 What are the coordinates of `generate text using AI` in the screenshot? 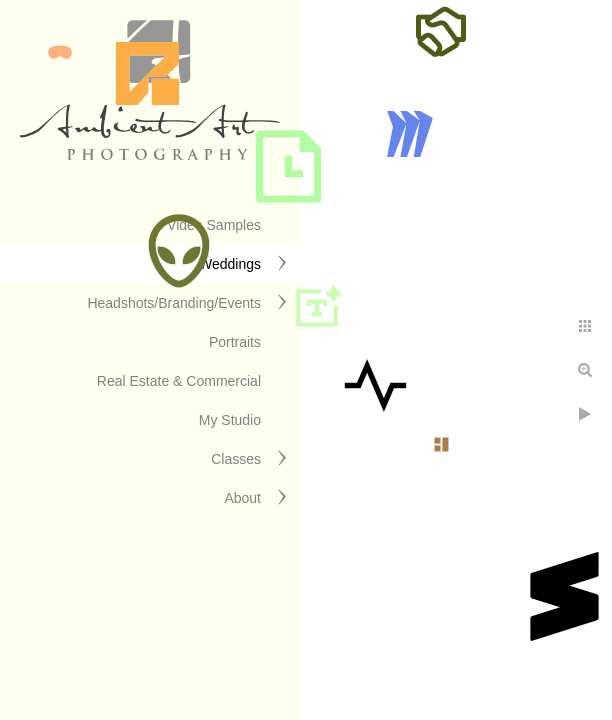 It's located at (317, 308).